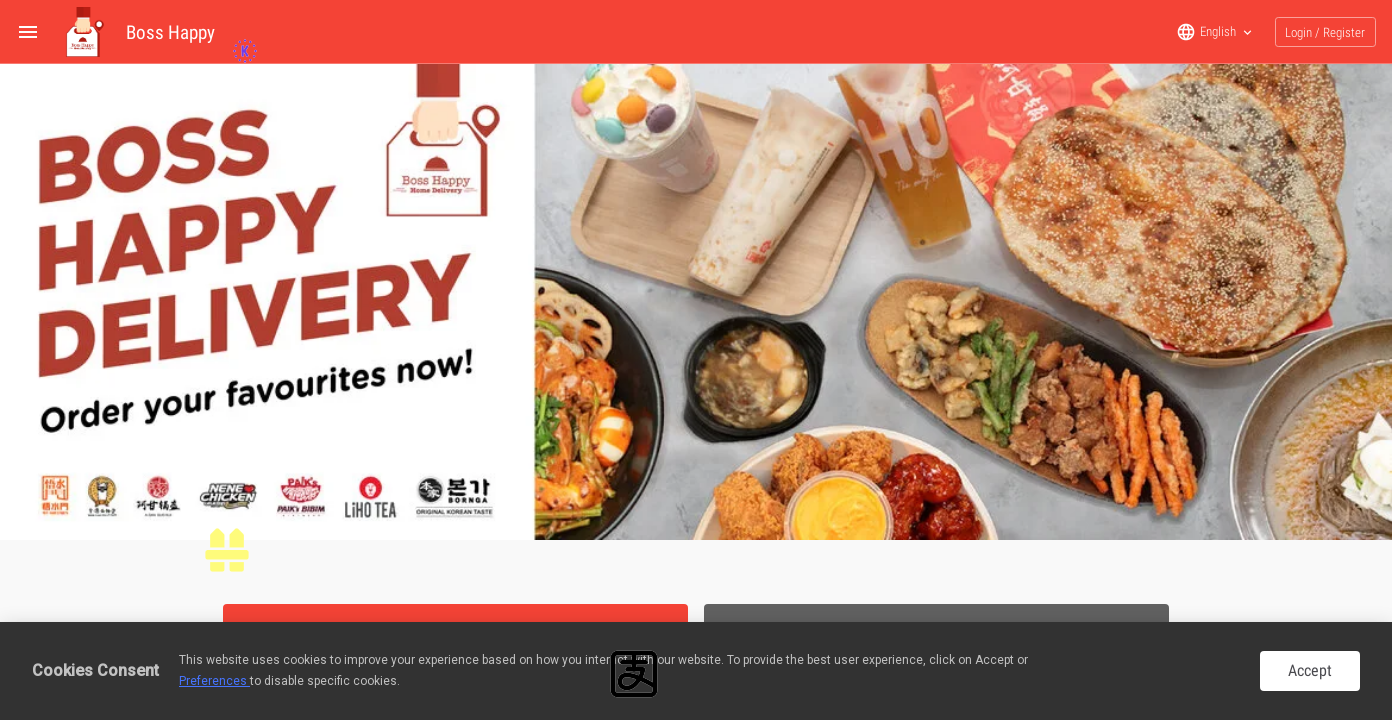 The height and width of the screenshot is (720, 1392). Describe the element at coordinates (245, 51) in the screenshot. I see `indicates a keyboard shortcut or hotkey` at that location.